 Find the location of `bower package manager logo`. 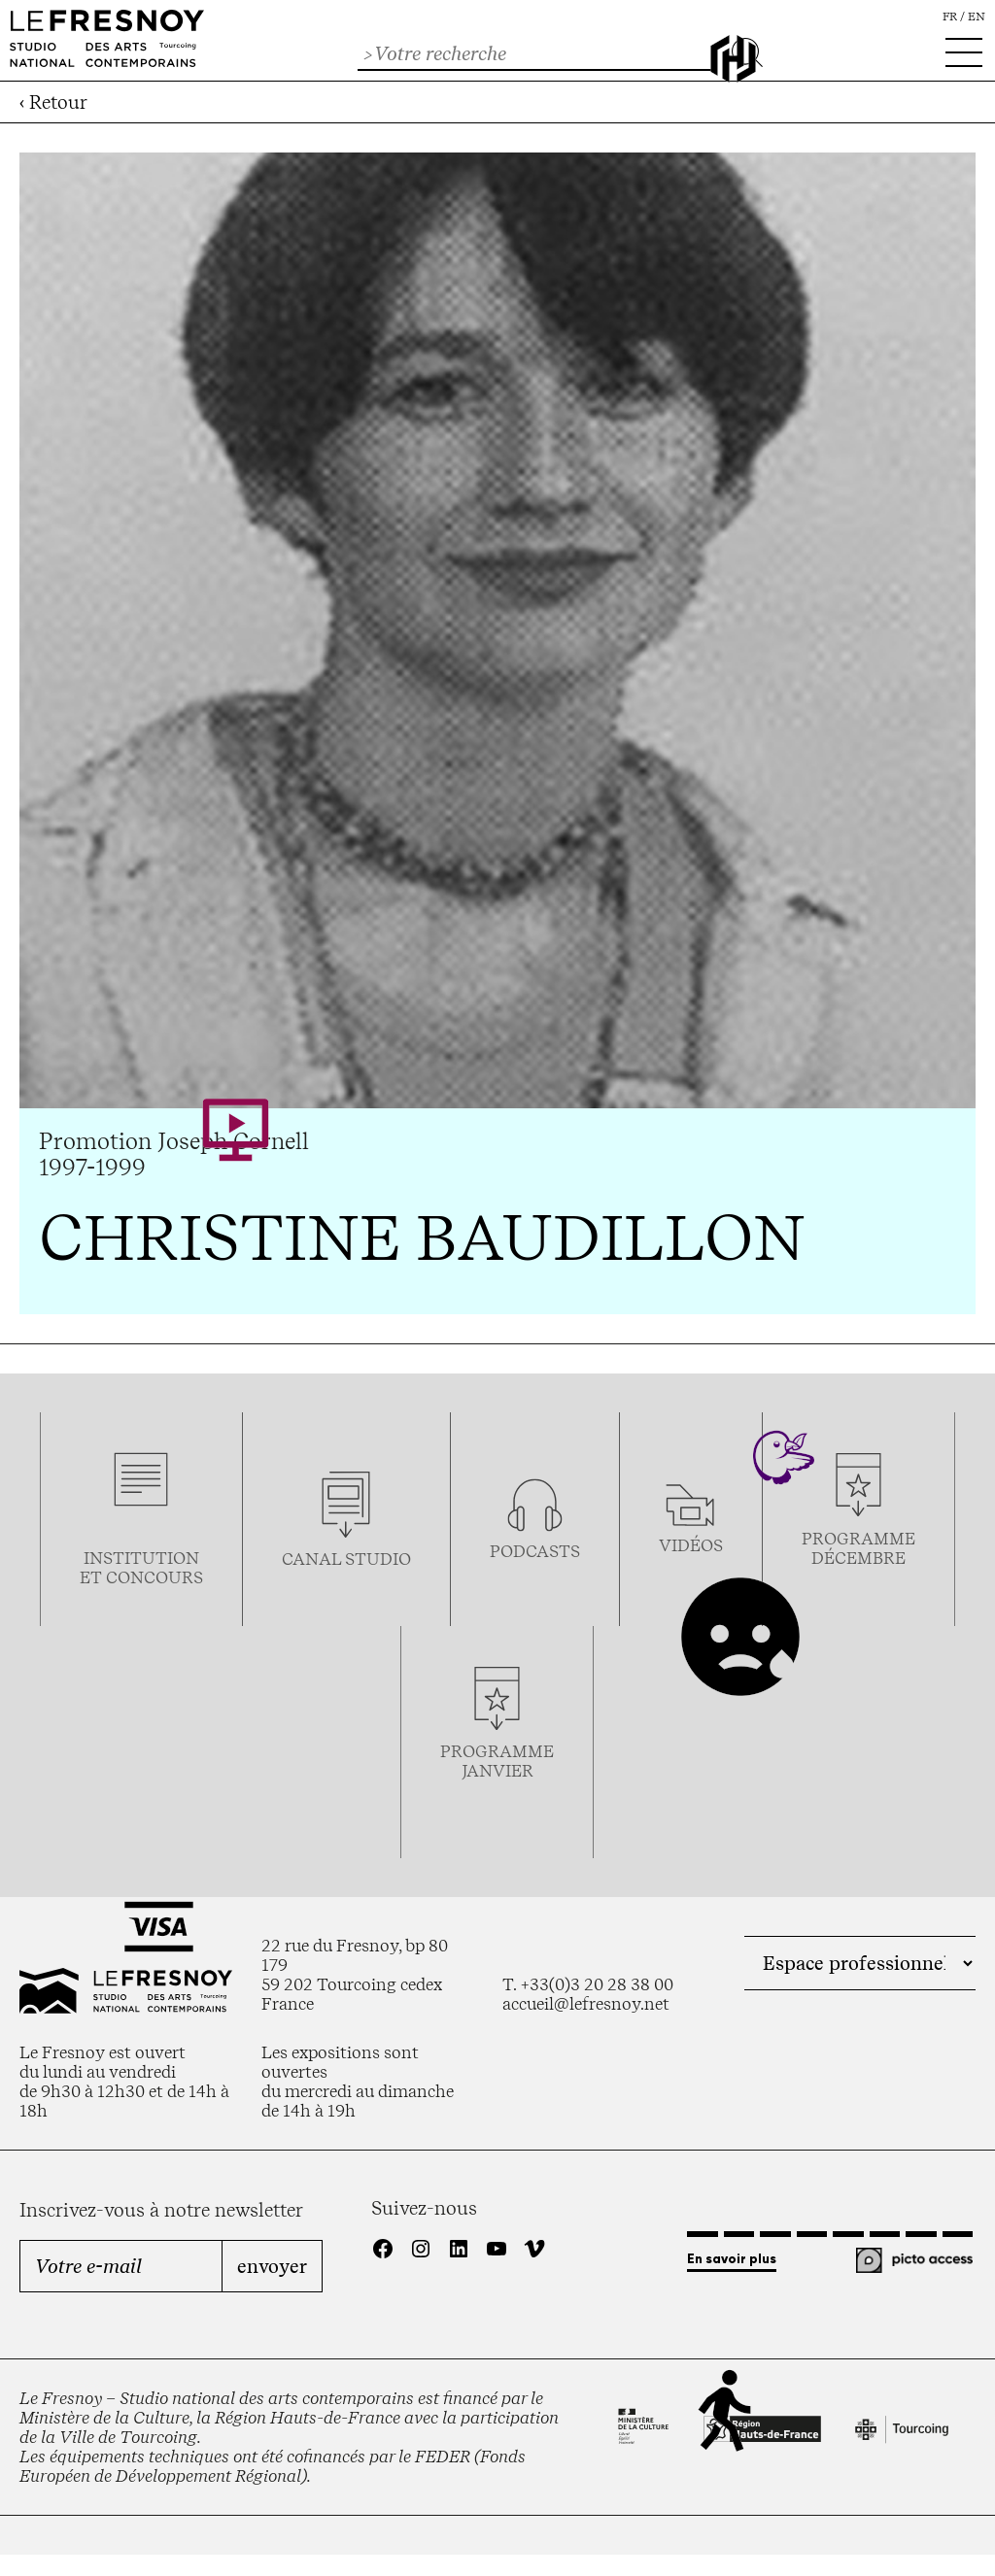

bower package manager logo is located at coordinates (783, 1457).